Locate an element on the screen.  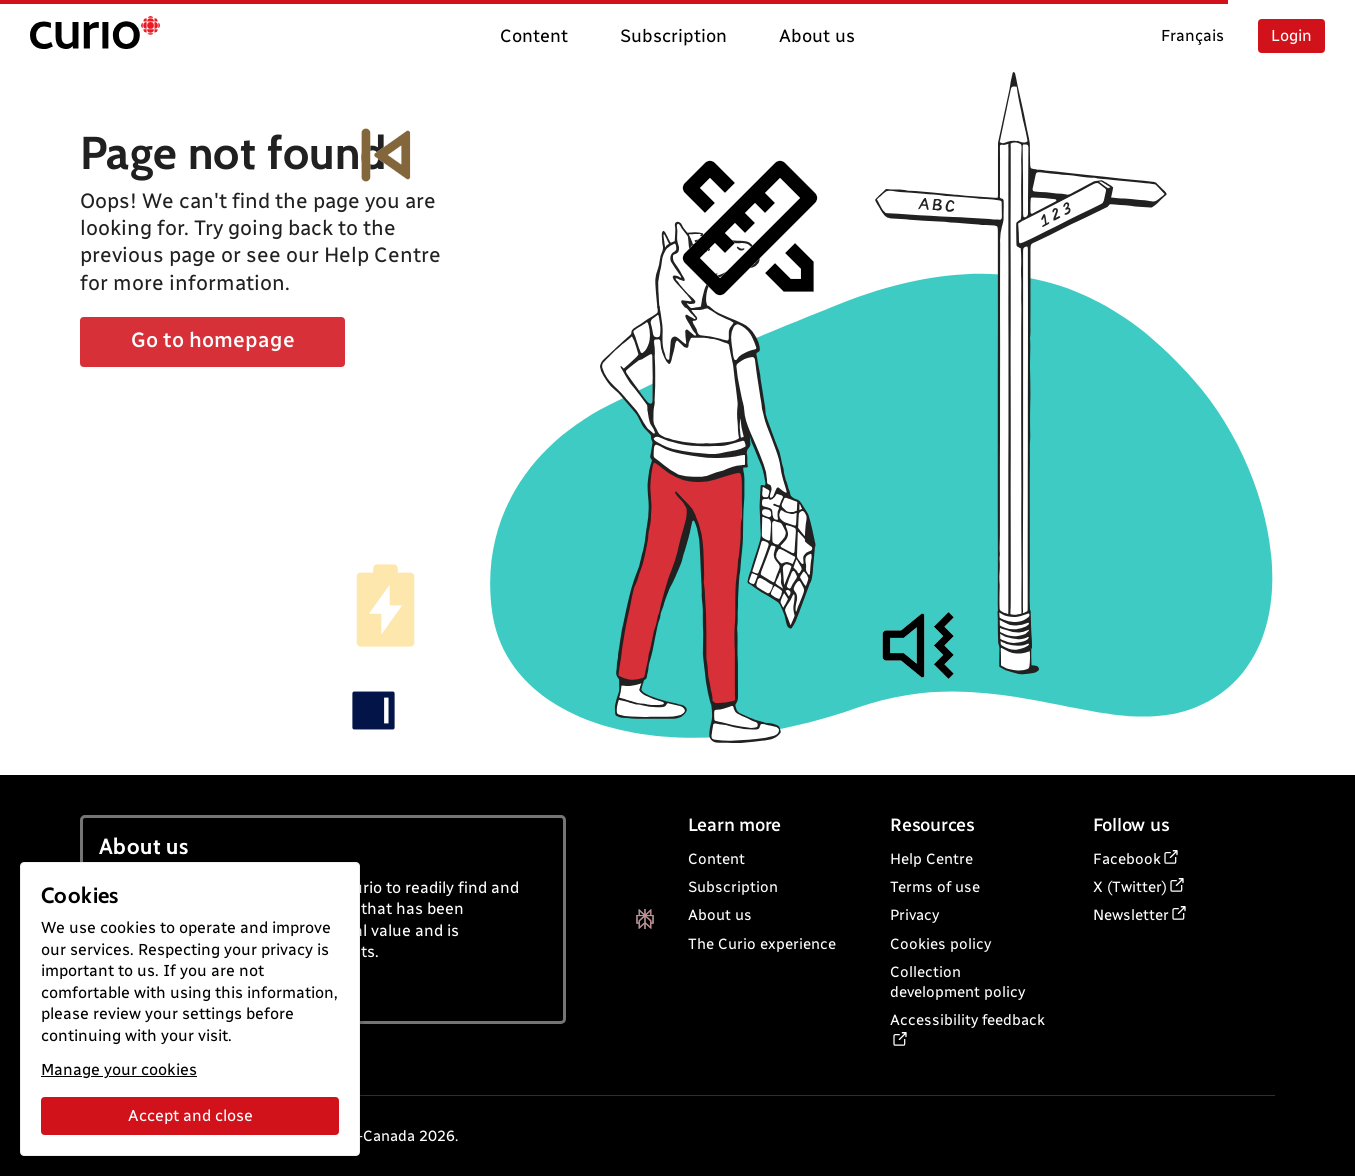
set device to vibrate mode is located at coordinates (920, 645).